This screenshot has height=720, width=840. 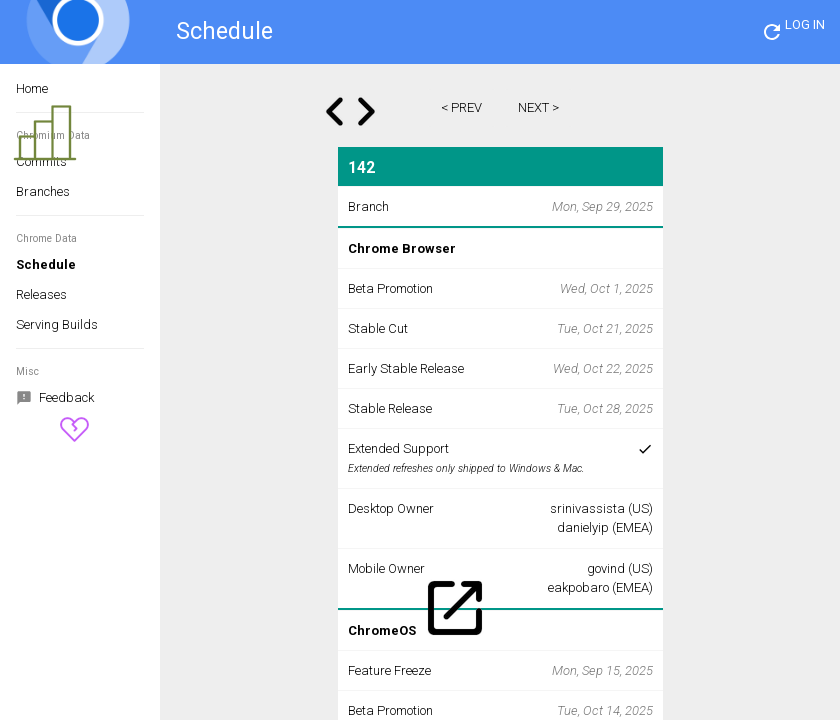 I want to click on view or edit source code, so click(x=350, y=111).